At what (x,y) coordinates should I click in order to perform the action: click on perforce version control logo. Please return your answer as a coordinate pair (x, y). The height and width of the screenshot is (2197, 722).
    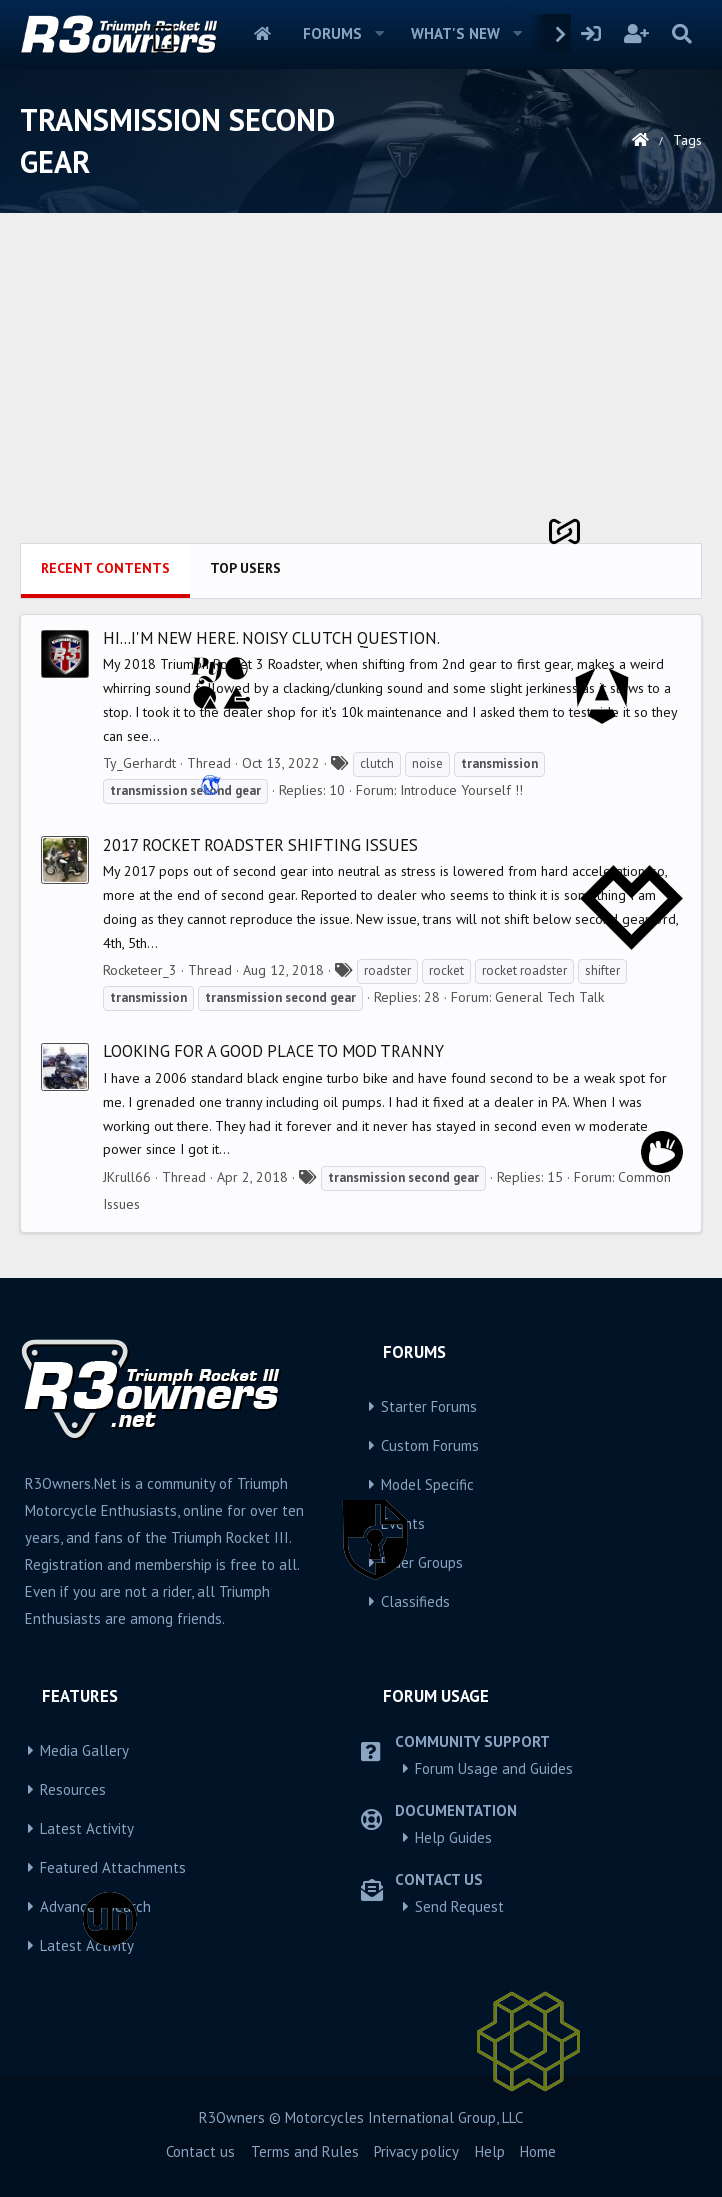
    Looking at the image, I should click on (564, 531).